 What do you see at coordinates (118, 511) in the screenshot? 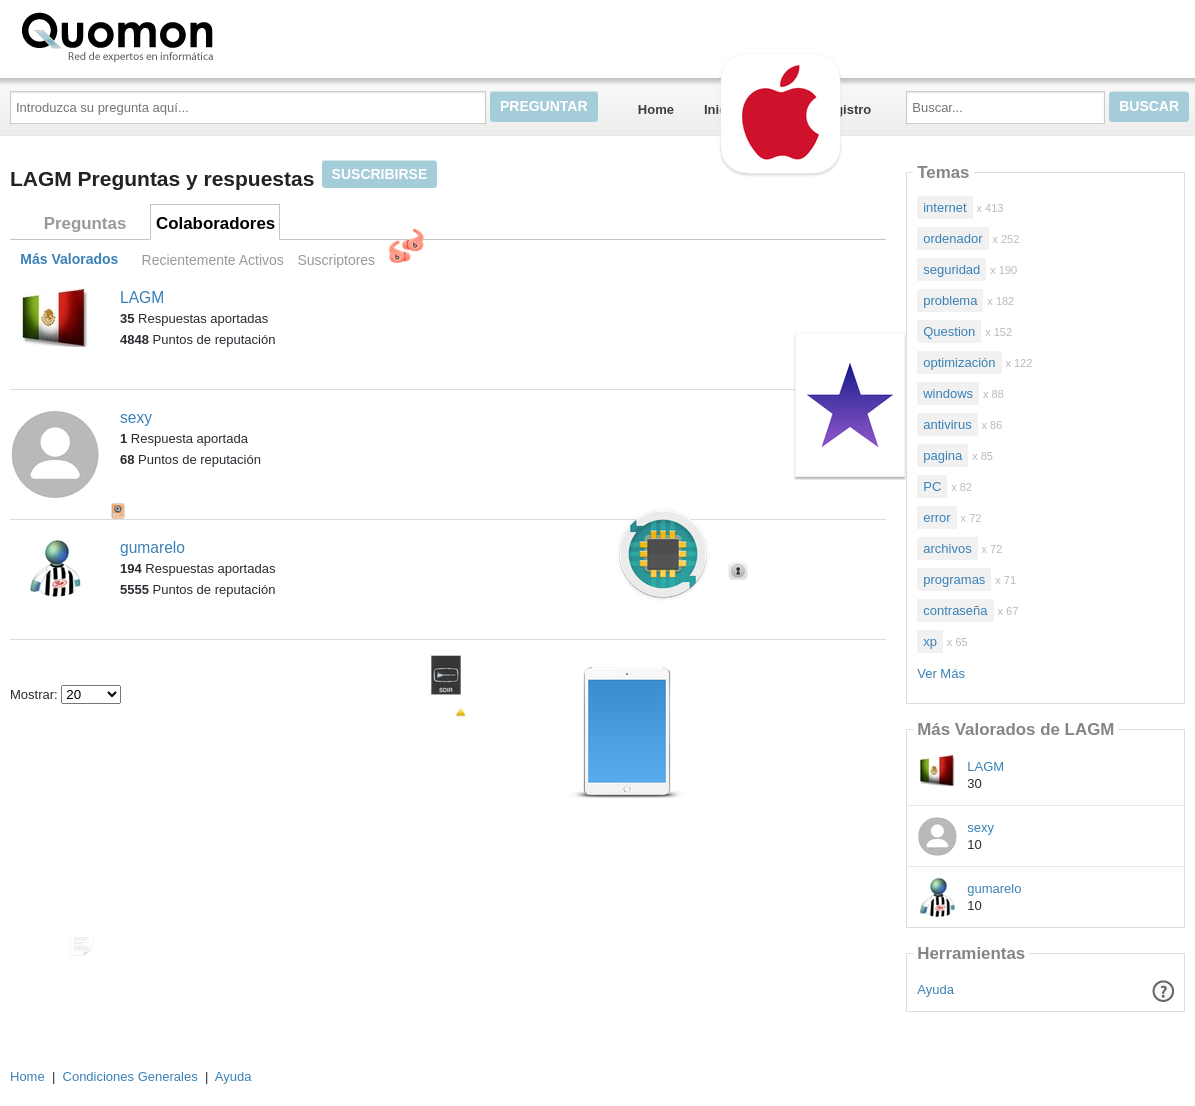
I see `resolving package dependencies` at bounding box center [118, 511].